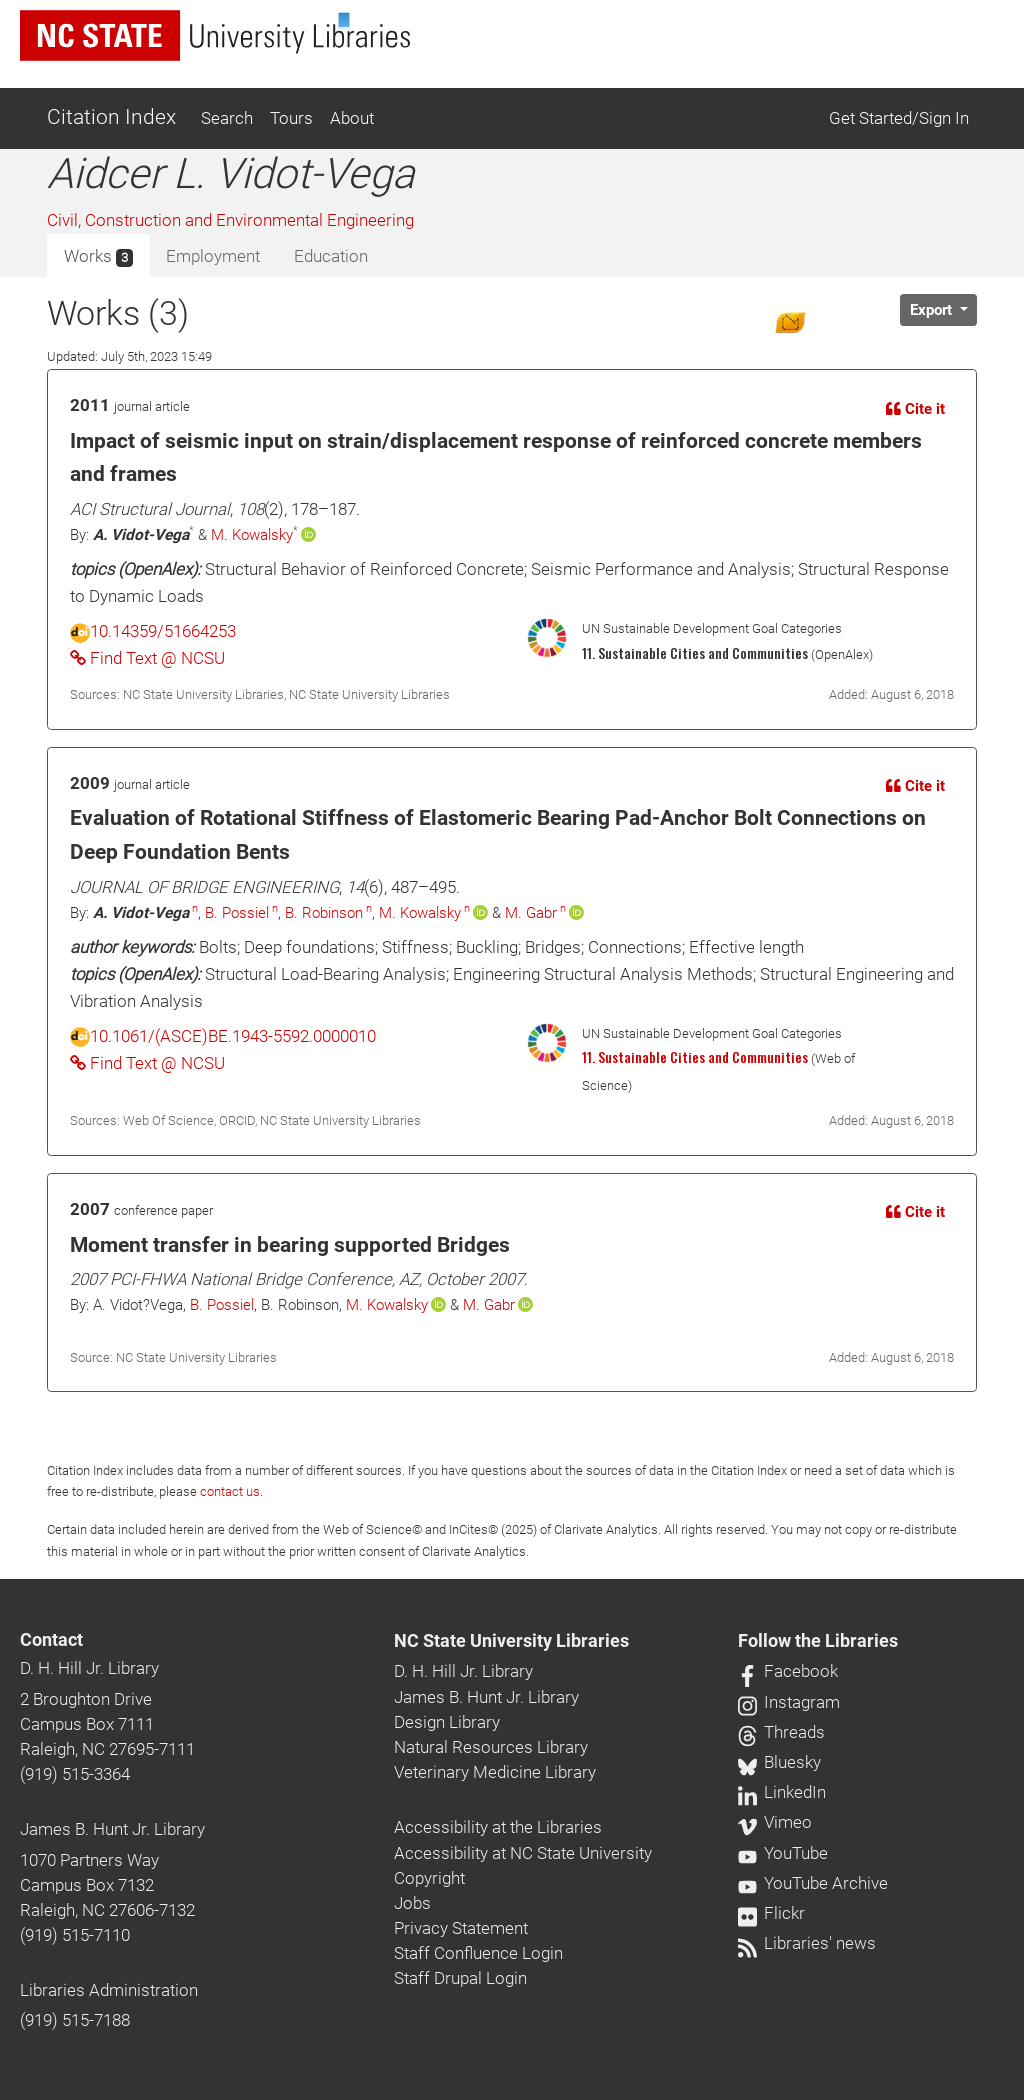  Describe the element at coordinates (790, 322) in the screenshot. I see `access shape style library in iMovie` at that location.